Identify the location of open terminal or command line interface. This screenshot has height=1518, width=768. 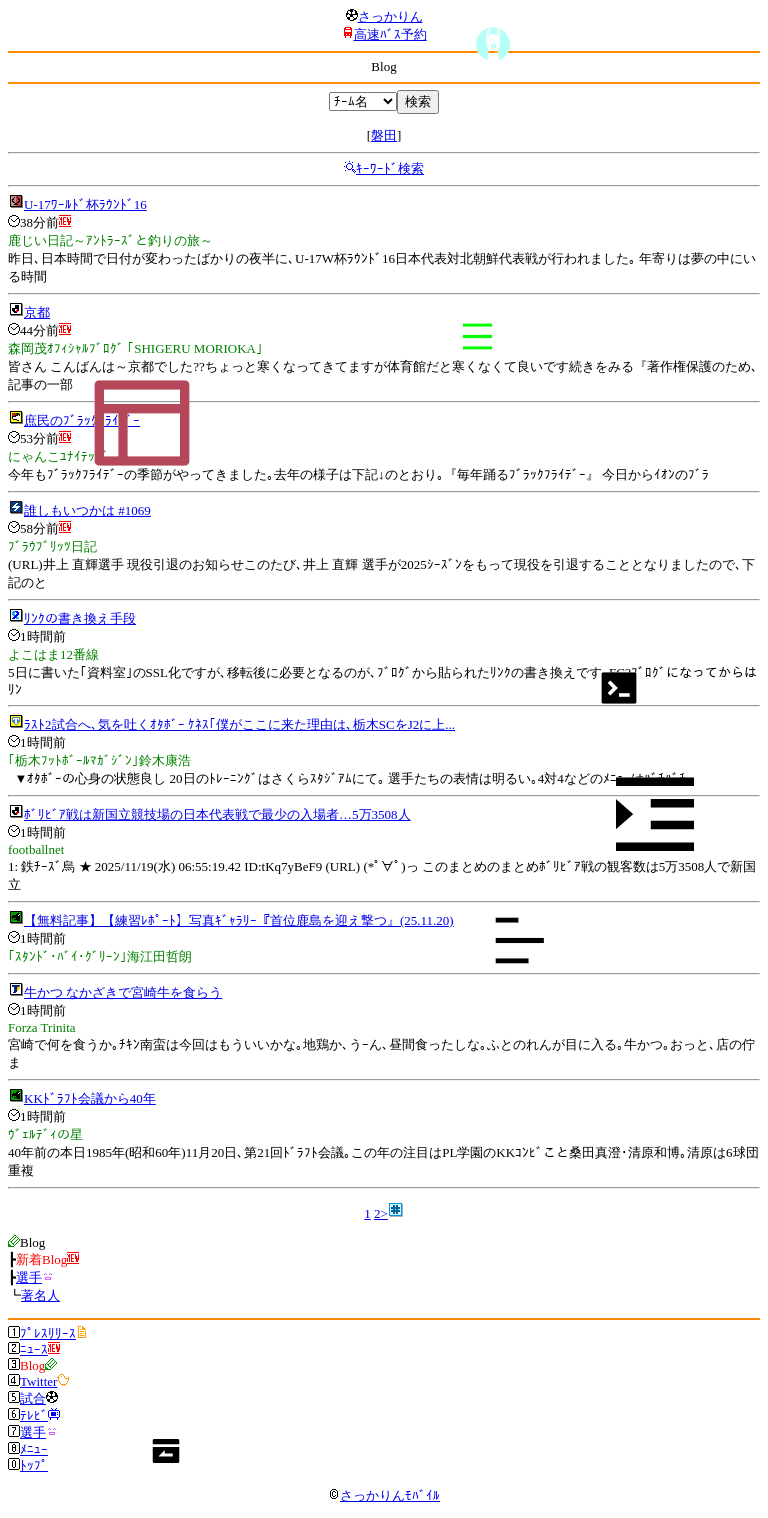
(619, 688).